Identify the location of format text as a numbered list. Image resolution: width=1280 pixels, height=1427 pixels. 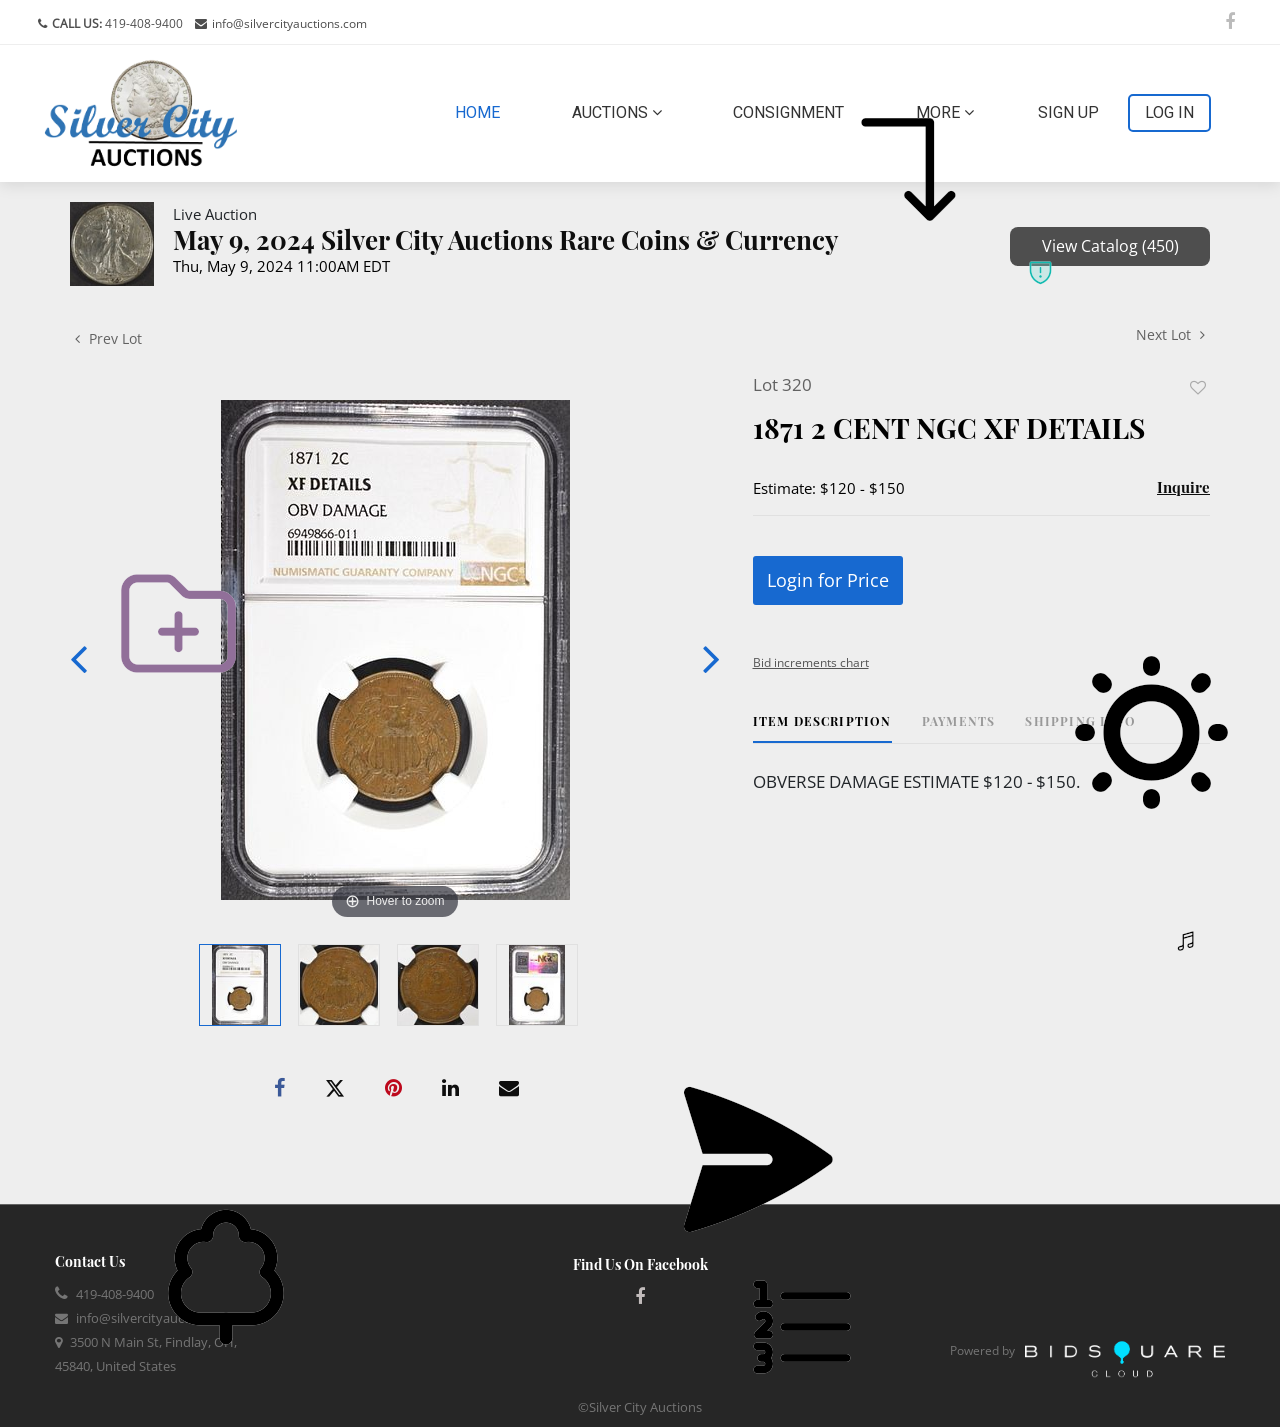
(804, 1327).